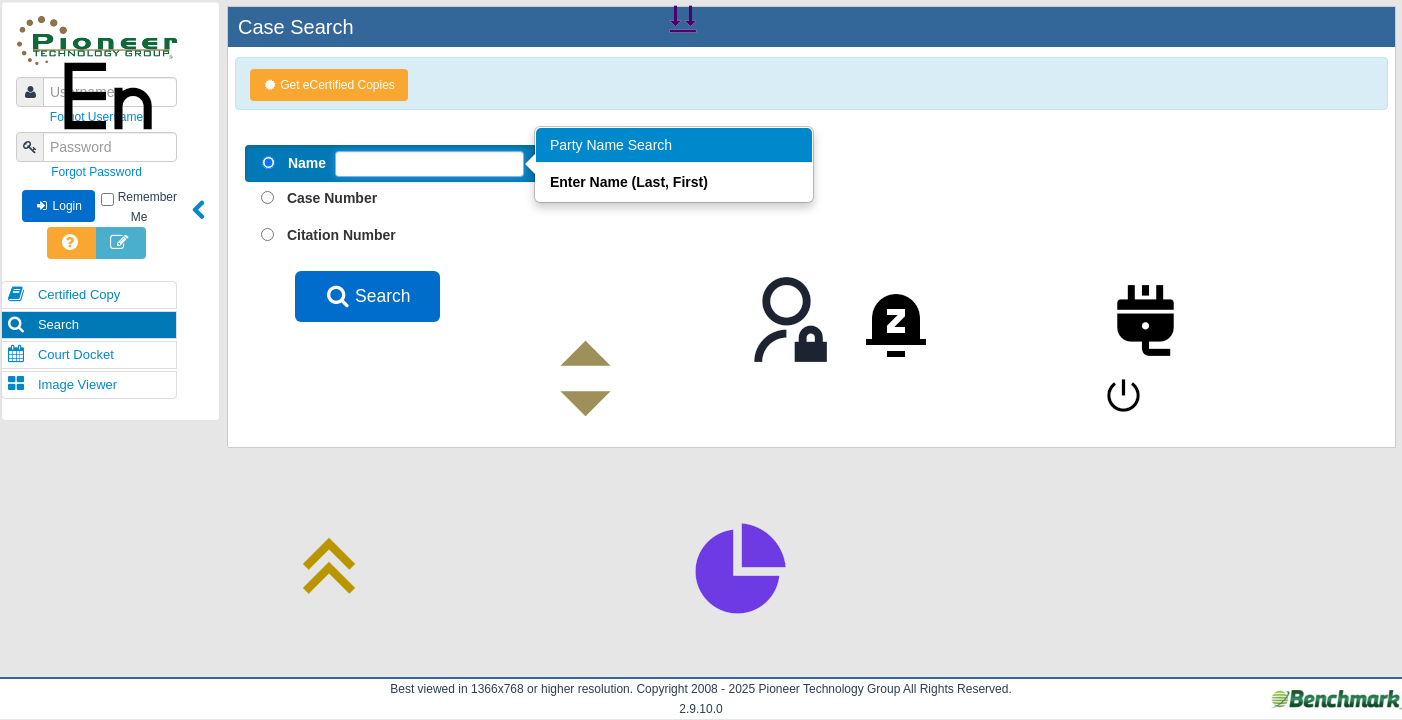 Image resolution: width=1402 pixels, height=720 pixels. Describe the element at coordinates (896, 324) in the screenshot. I see `snooze notifications temporarily` at that location.